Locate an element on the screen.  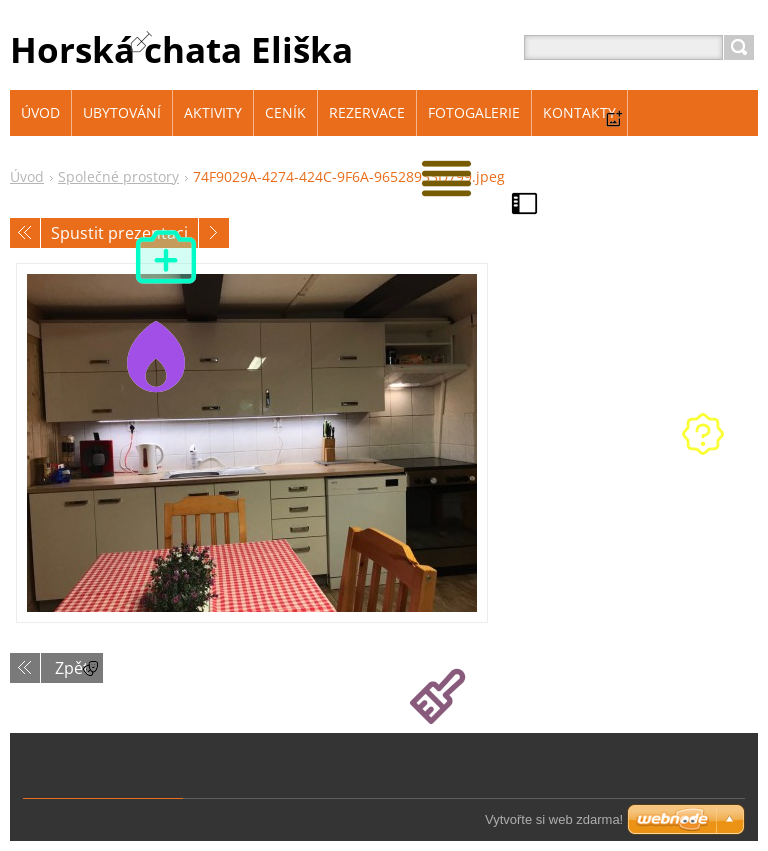
add a new photo is located at coordinates (166, 258).